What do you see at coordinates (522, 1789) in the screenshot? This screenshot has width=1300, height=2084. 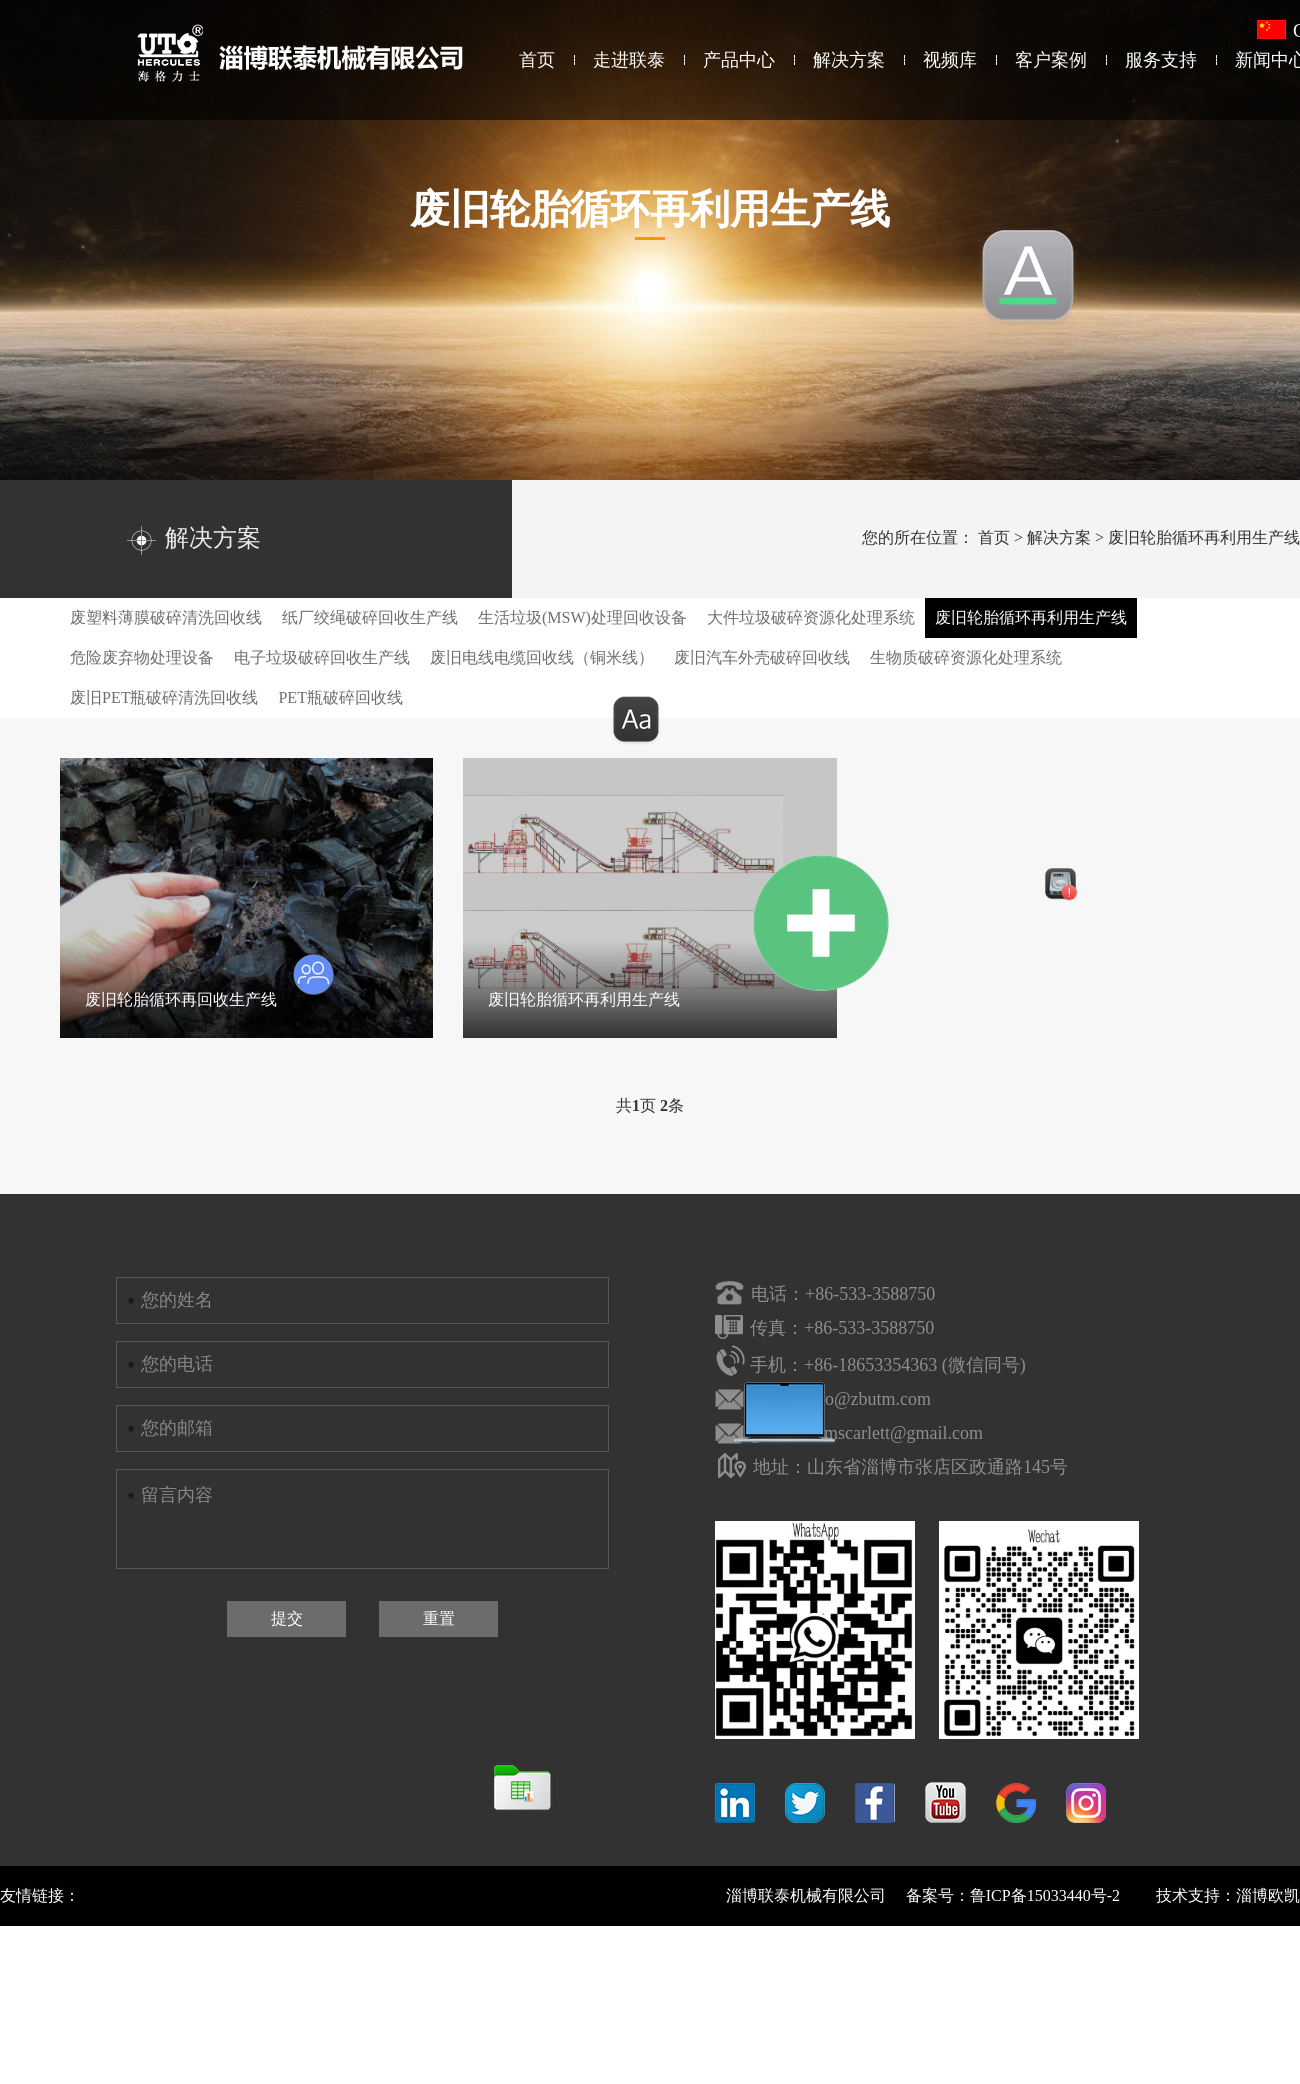 I see `open folder containing LibreOffice Calc spreadsheets` at bounding box center [522, 1789].